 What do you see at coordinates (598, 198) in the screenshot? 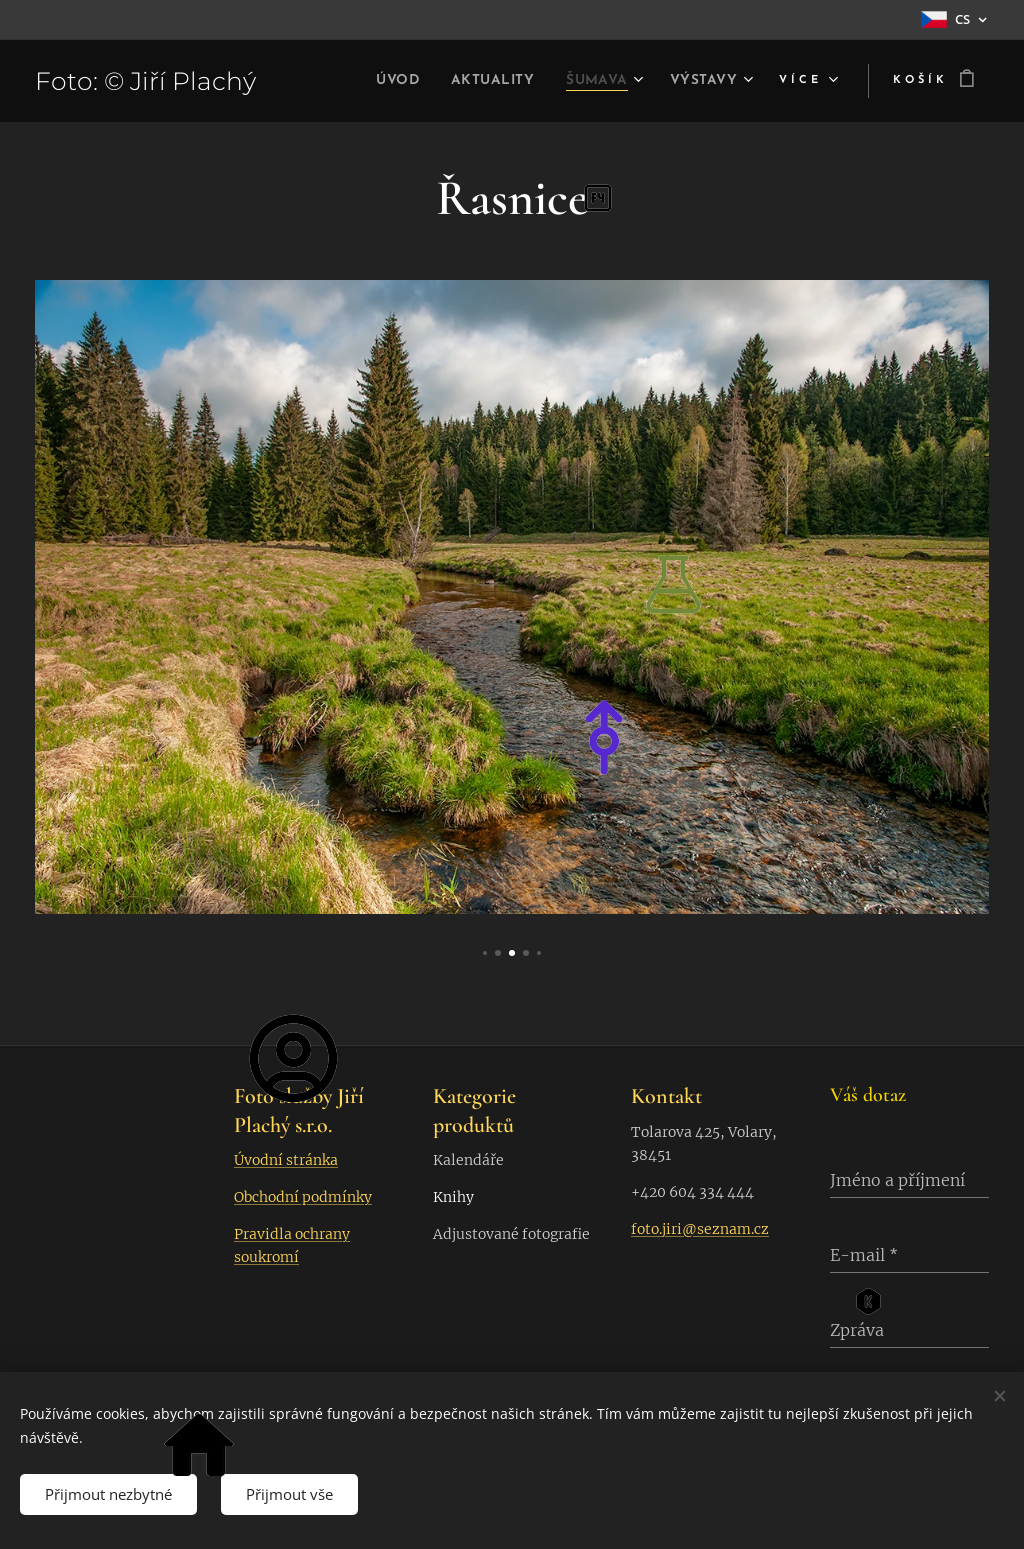
I see `press F4 keyboard shortcut` at bounding box center [598, 198].